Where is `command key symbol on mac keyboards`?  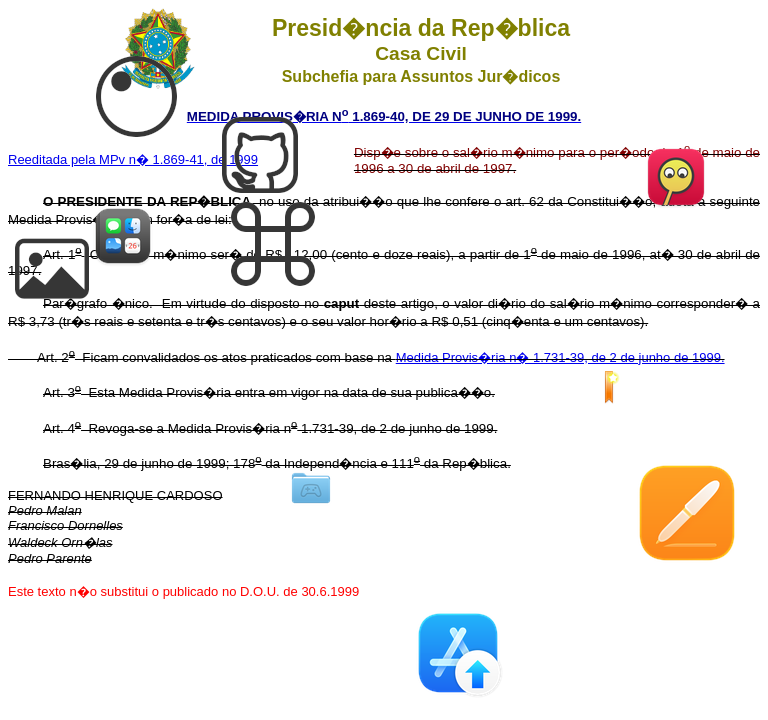
command key symbol on mac keyboards is located at coordinates (273, 244).